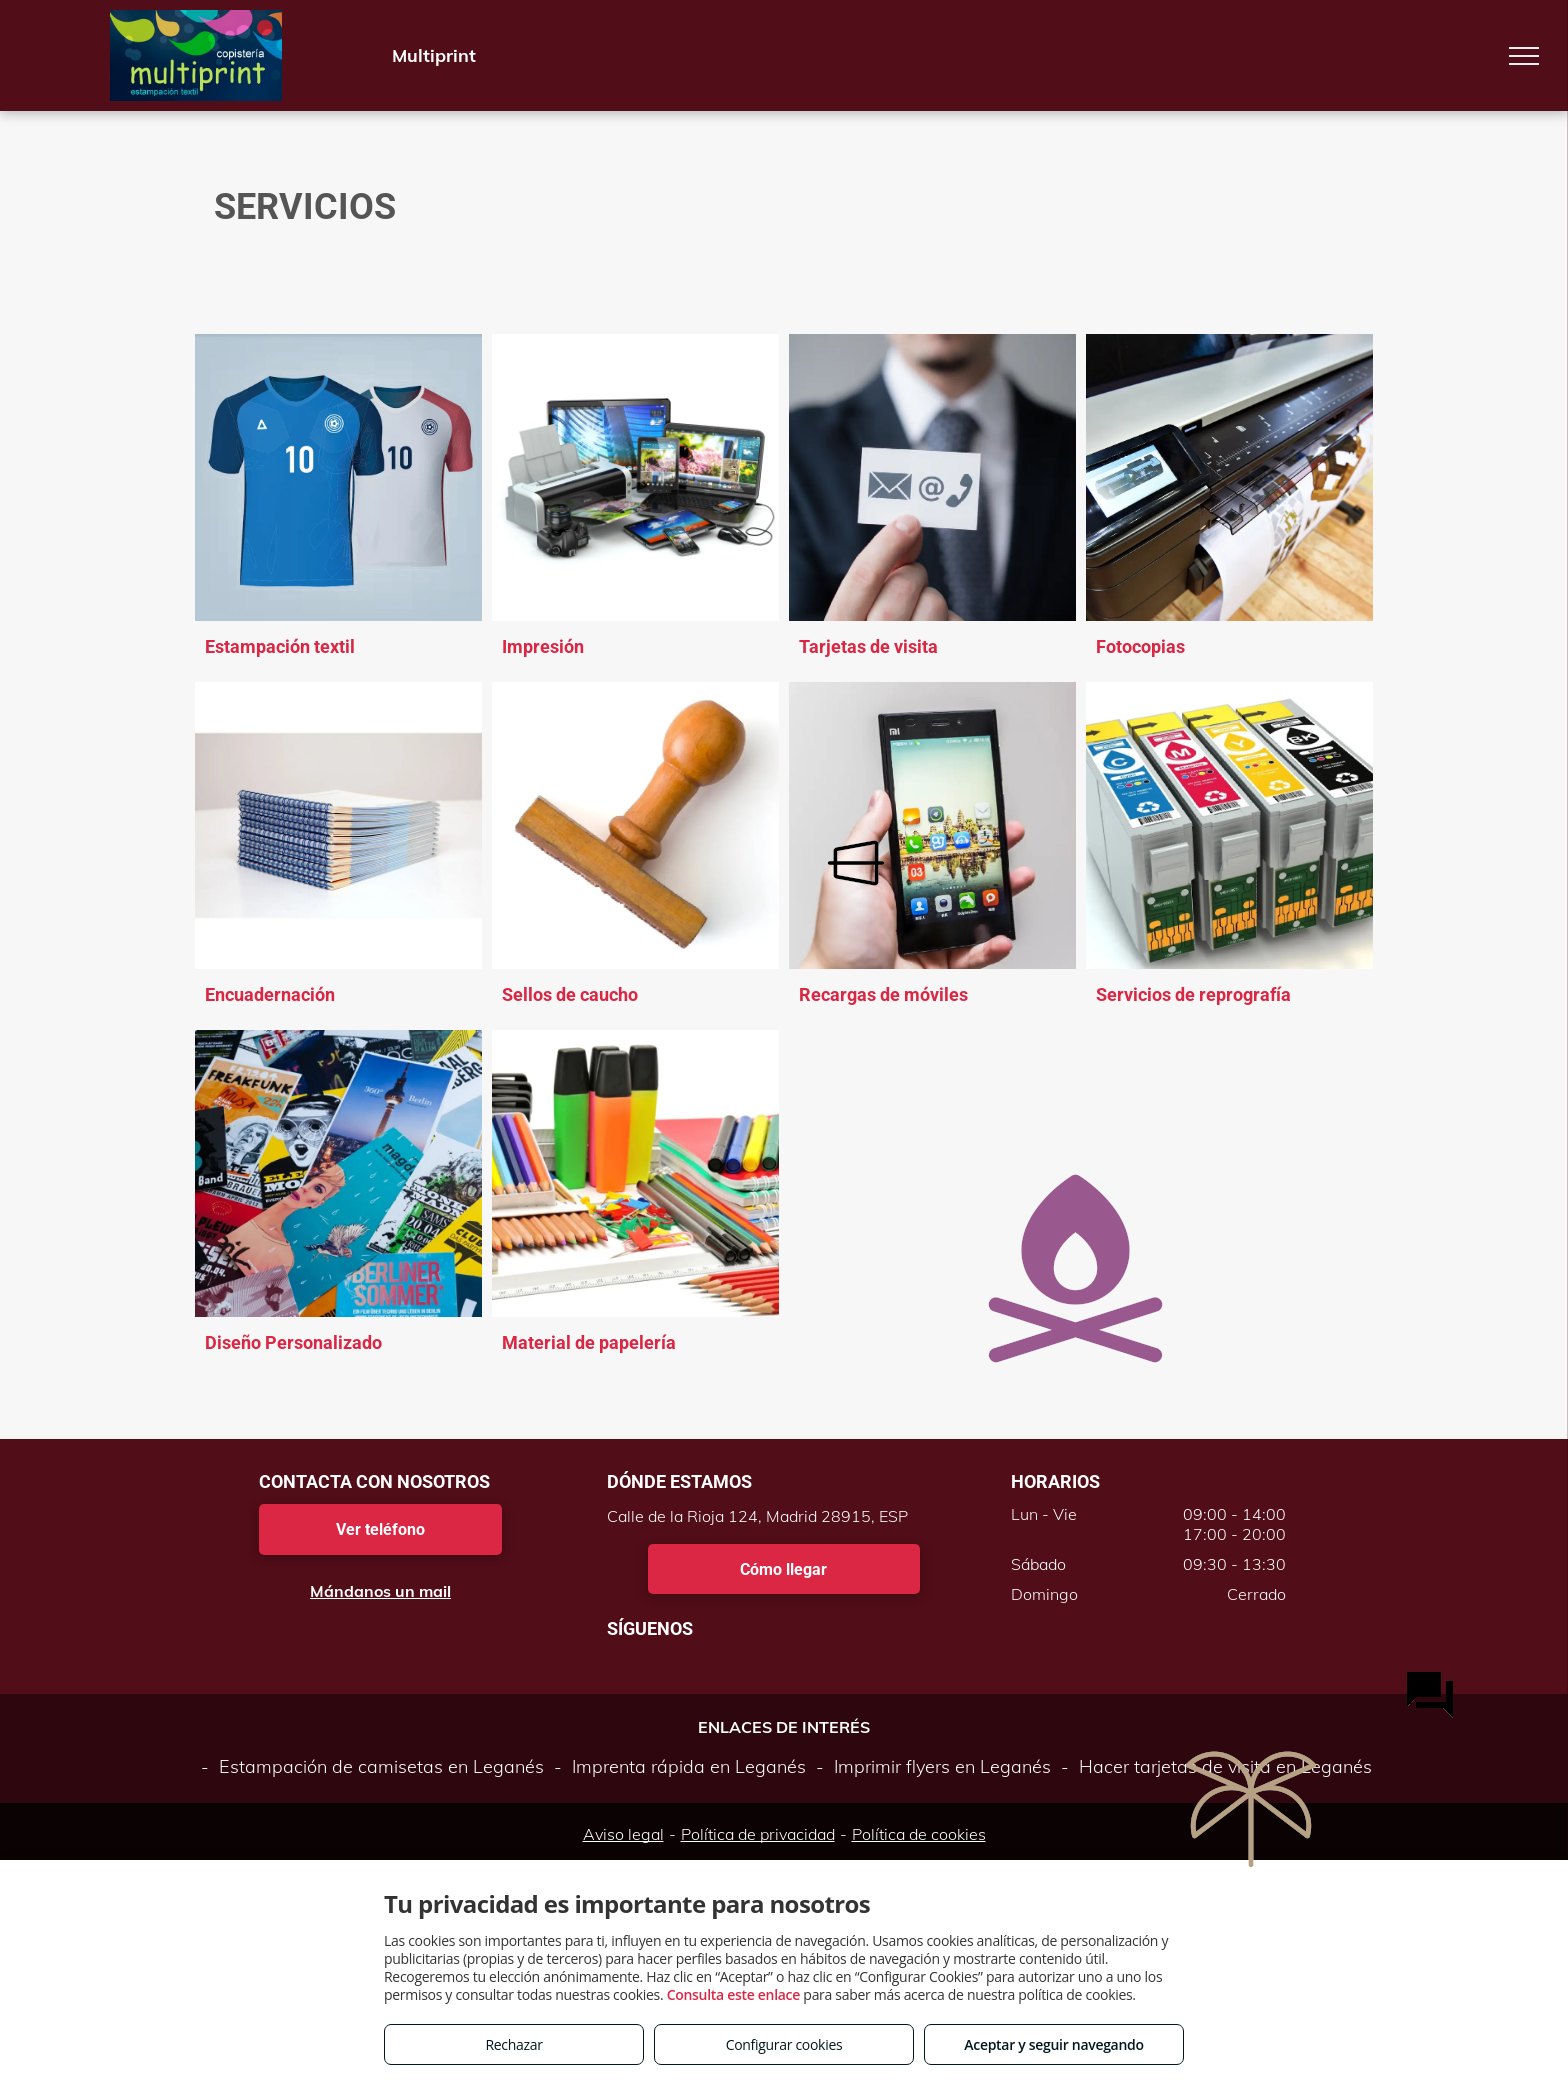  I want to click on browse vacation or tropical destinations, so click(1251, 1807).